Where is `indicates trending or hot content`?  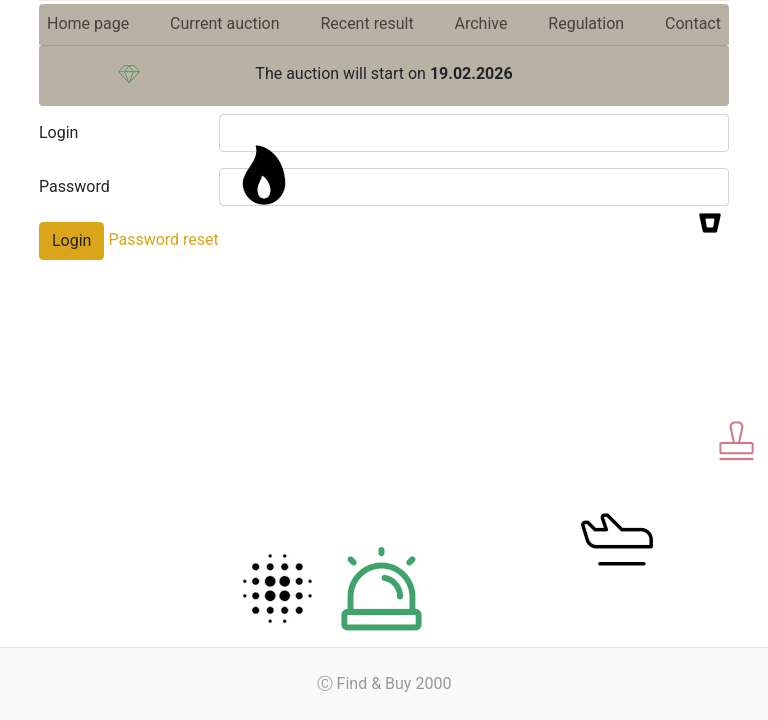 indicates trending or hot content is located at coordinates (264, 175).